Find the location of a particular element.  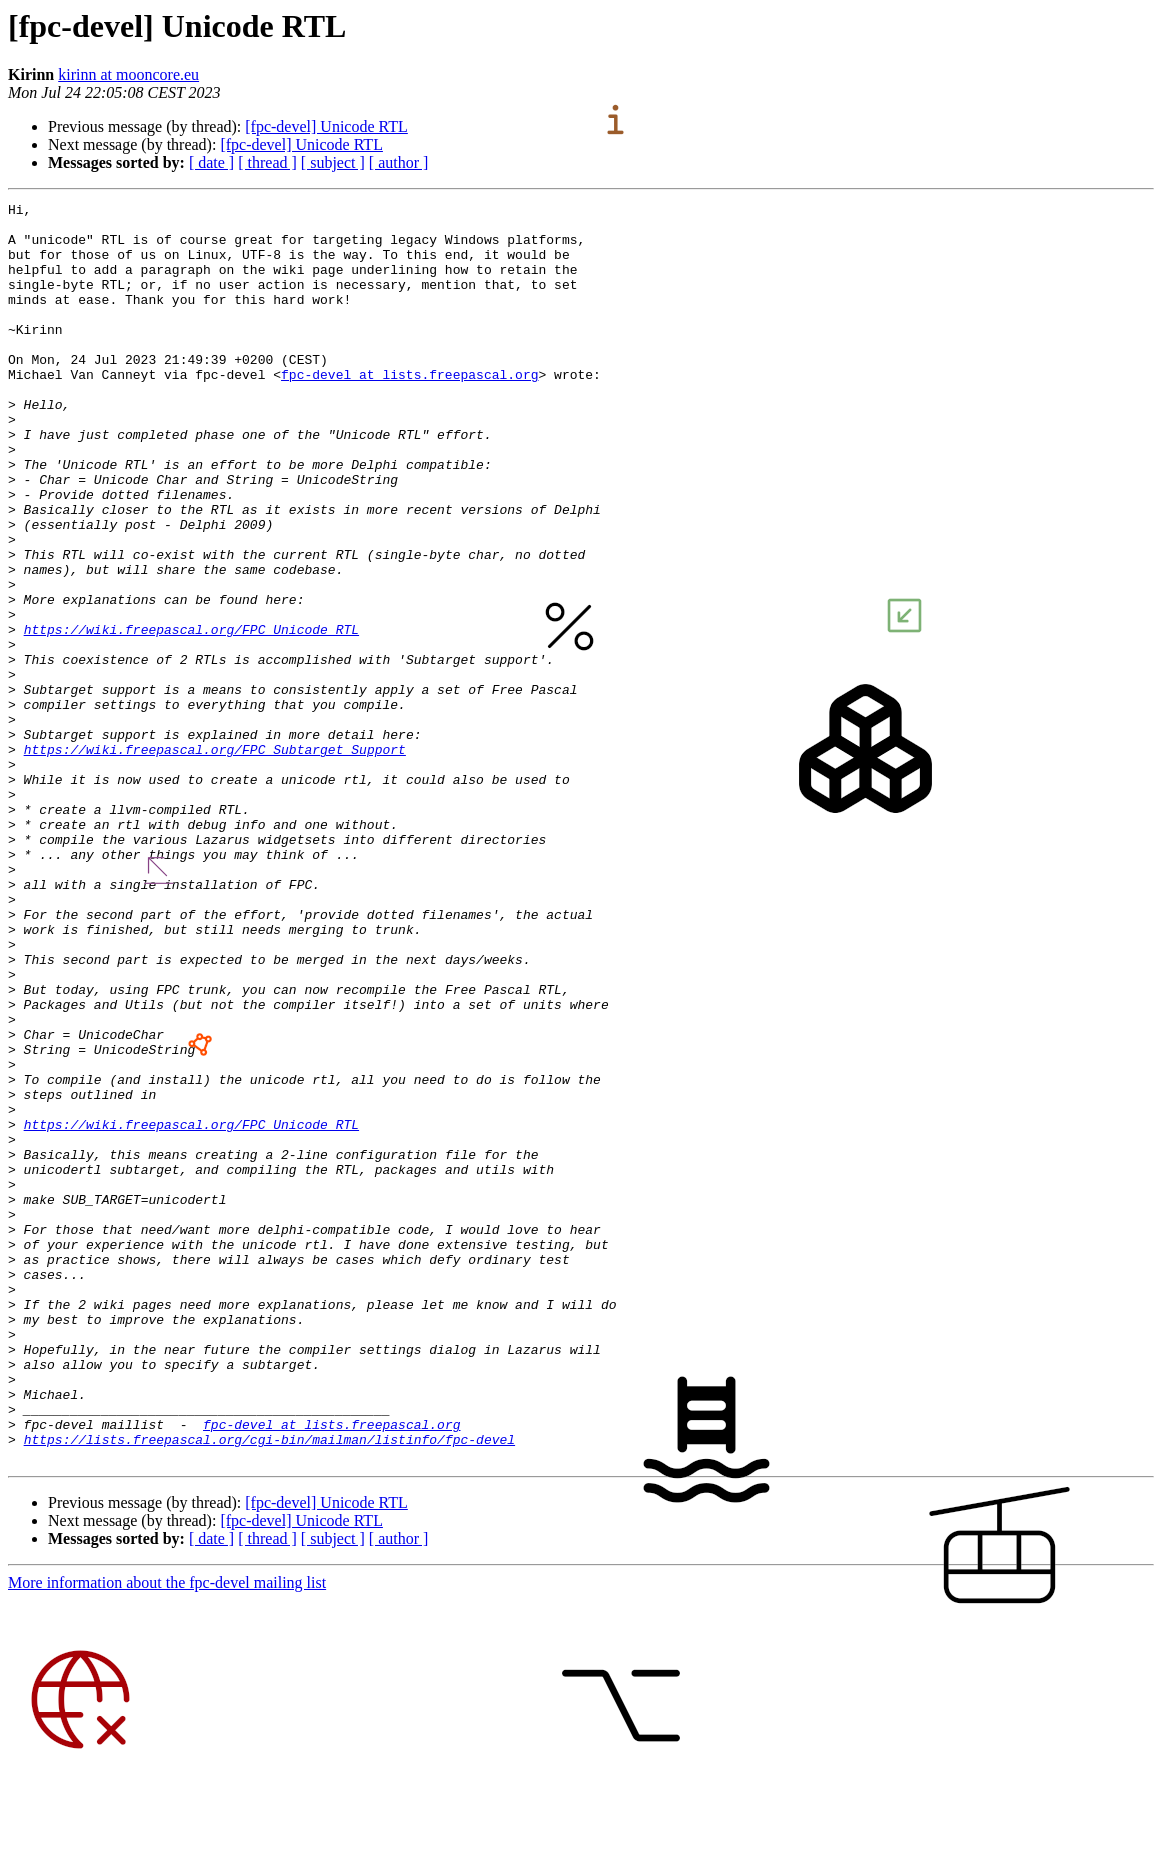

navigate to the top-left or home position is located at coordinates (157, 870).